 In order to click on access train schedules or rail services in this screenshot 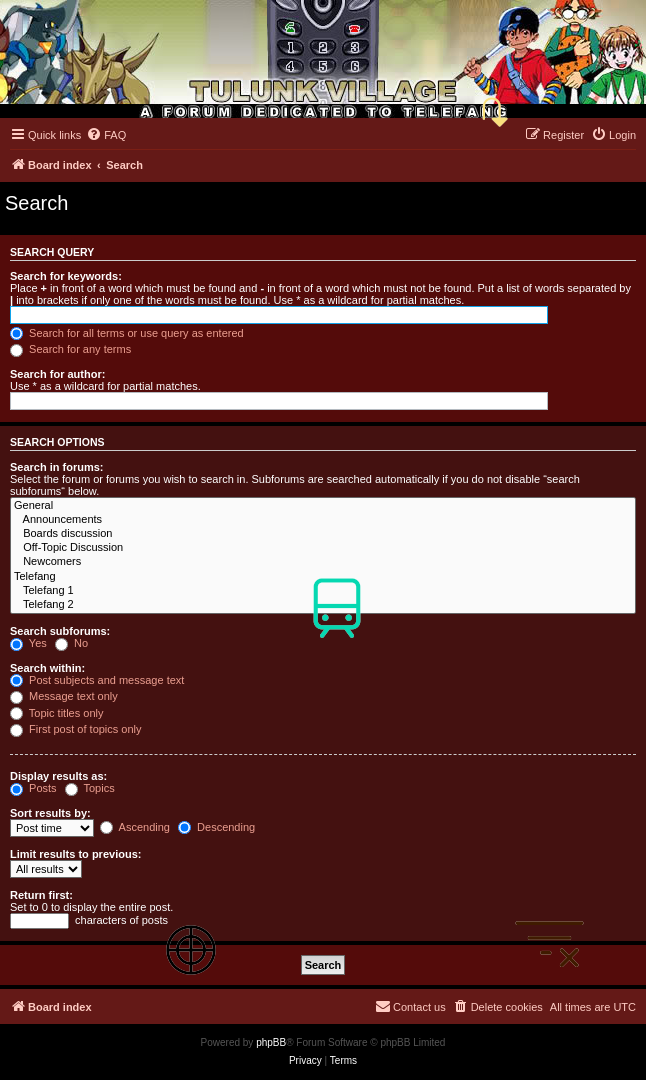, I will do `click(337, 606)`.